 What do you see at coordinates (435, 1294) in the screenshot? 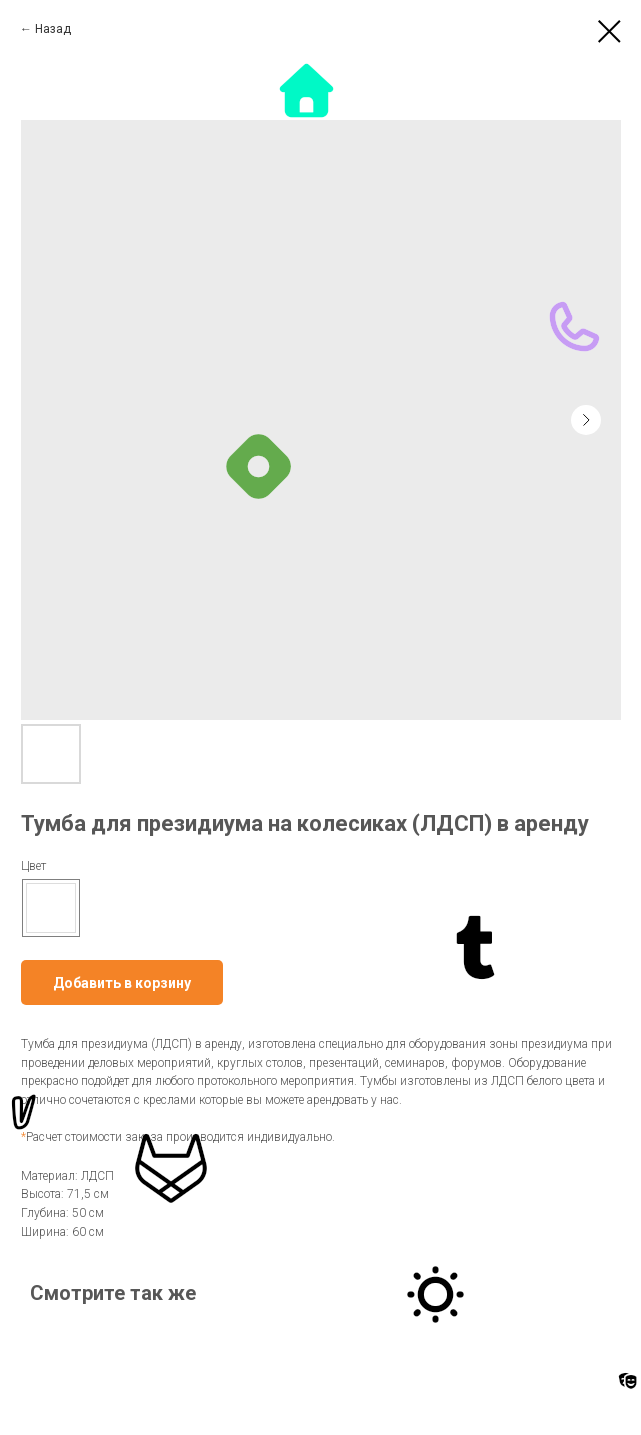
I see `decrease screen brightness` at bounding box center [435, 1294].